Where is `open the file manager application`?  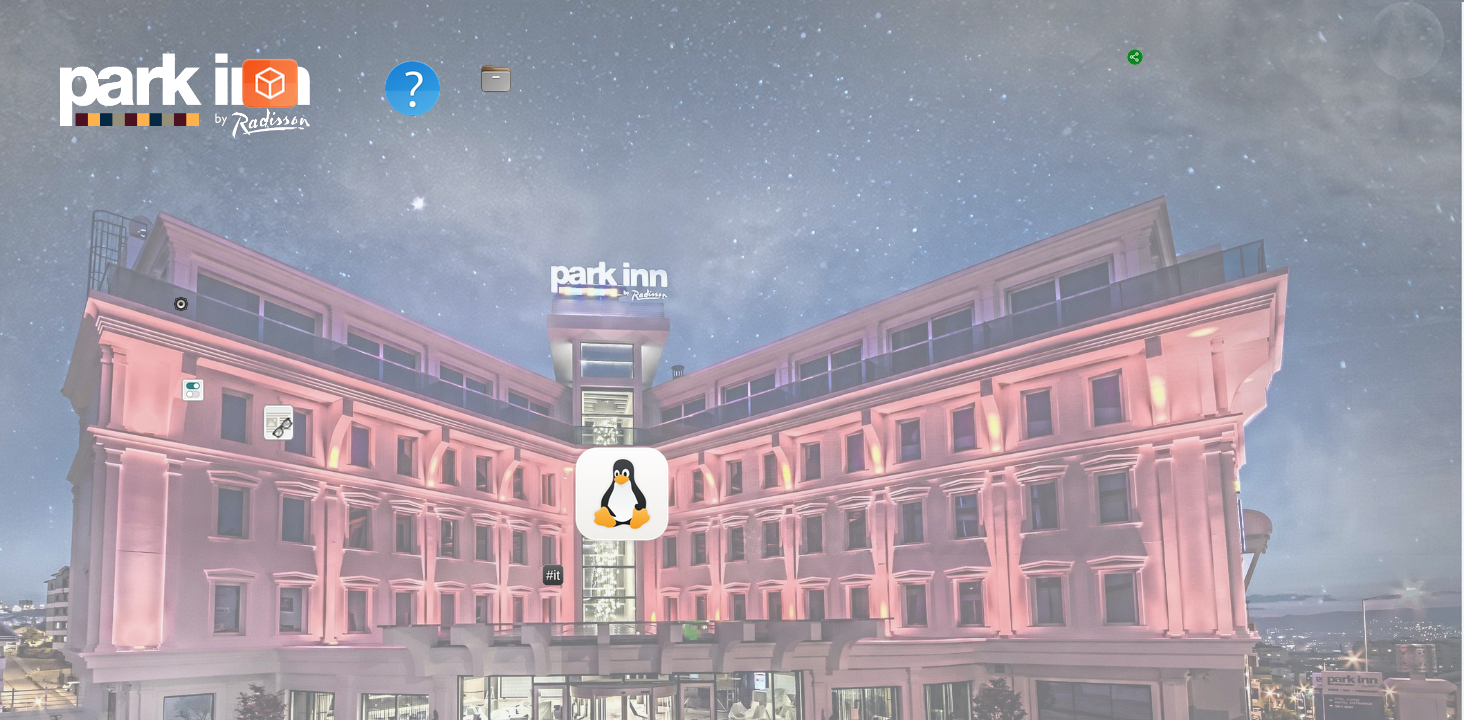
open the file manager application is located at coordinates (496, 78).